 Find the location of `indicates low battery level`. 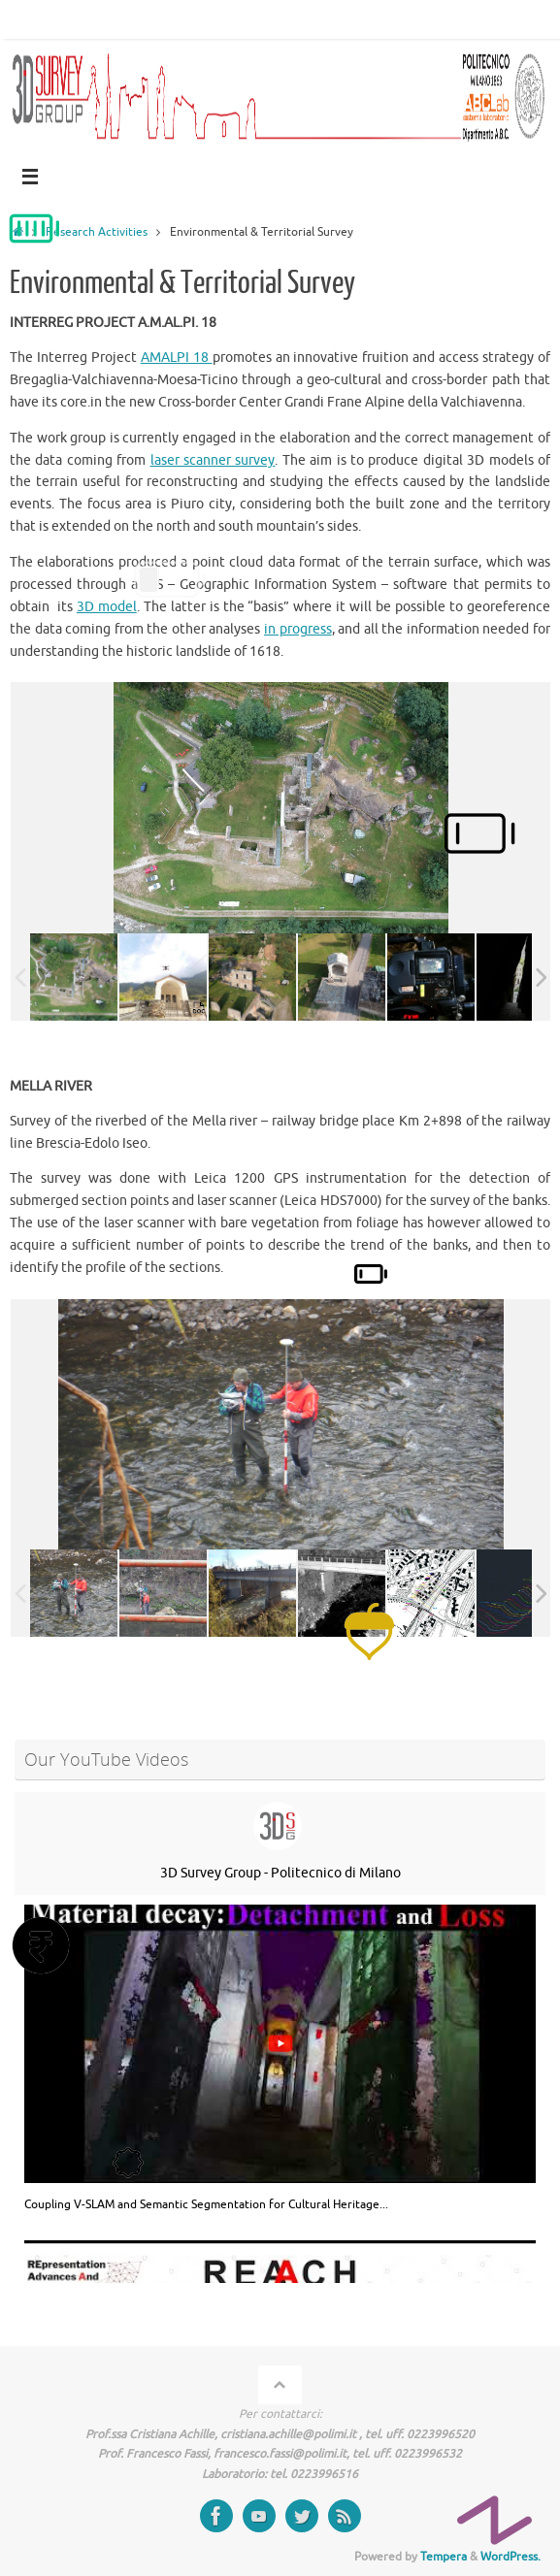

indicates low battery level is located at coordinates (478, 833).